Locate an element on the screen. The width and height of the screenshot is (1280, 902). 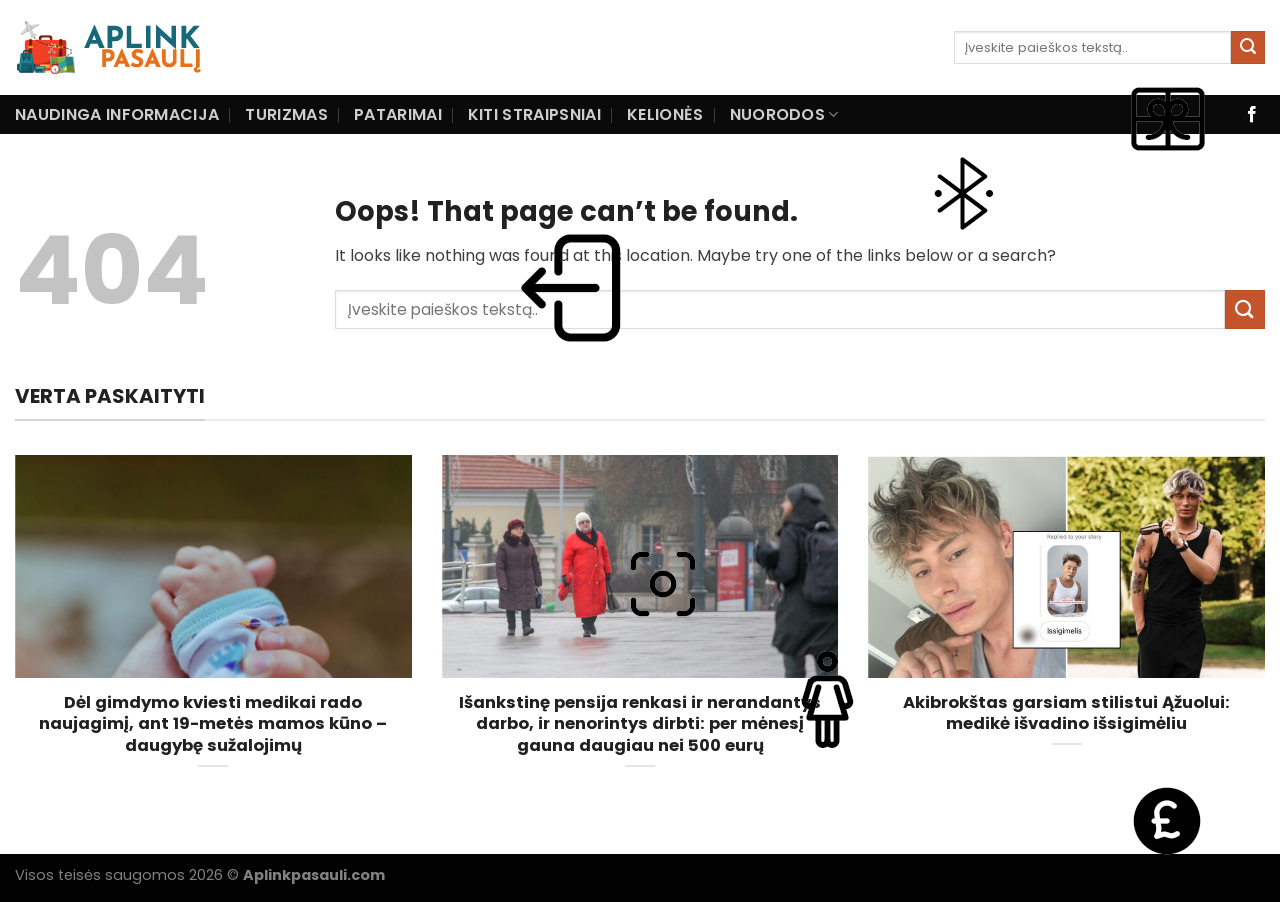
indicates an active bluetooth connection is located at coordinates (962, 193).